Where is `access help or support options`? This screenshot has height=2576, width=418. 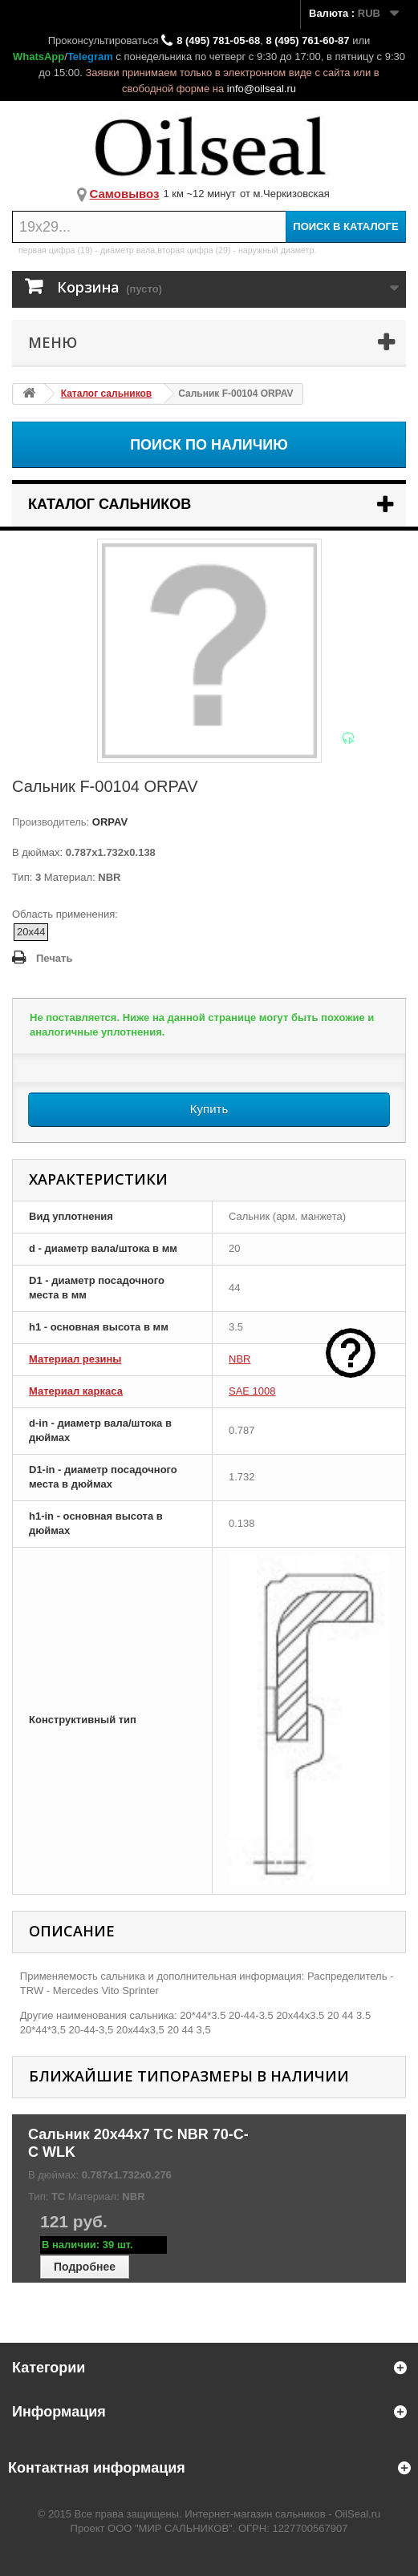
access help or support options is located at coordinates (351, 1353).